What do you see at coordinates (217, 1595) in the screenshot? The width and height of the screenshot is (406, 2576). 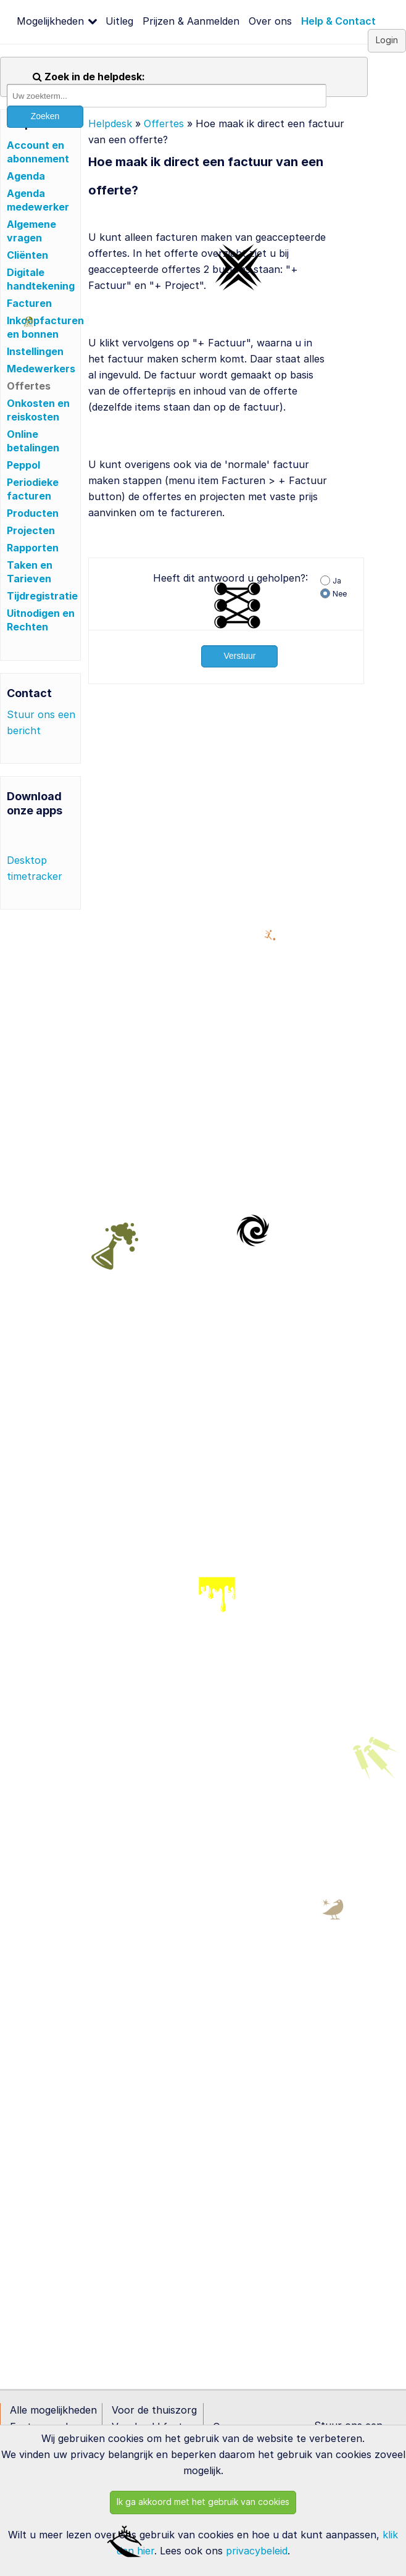 I see `indicates blood or gore content warning` at bounding box center [217, 1595].